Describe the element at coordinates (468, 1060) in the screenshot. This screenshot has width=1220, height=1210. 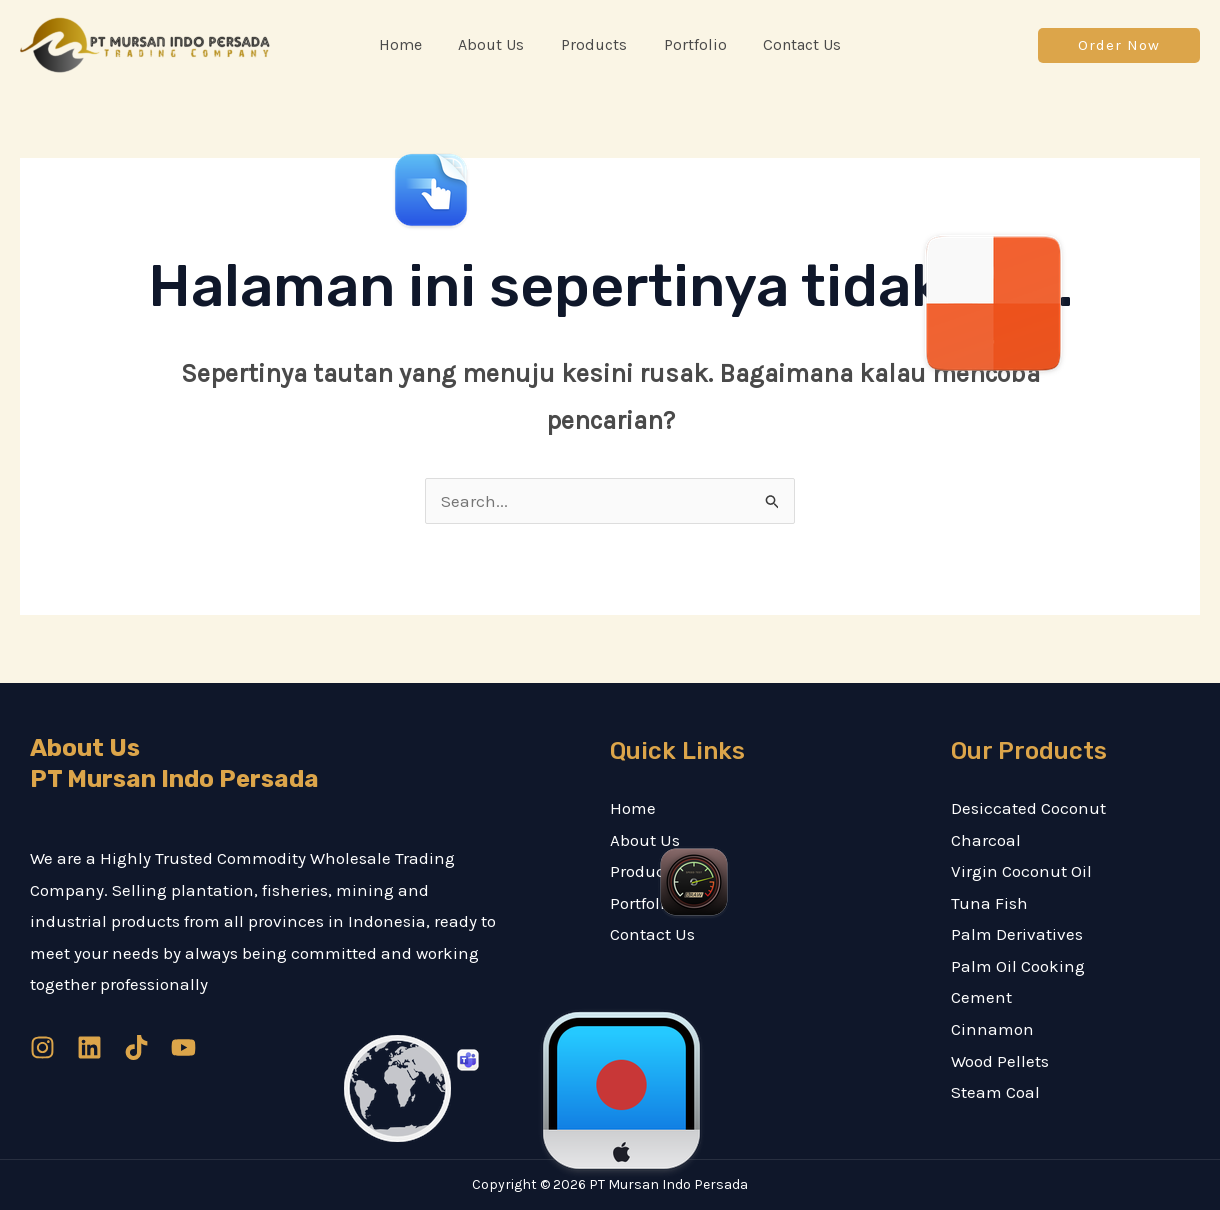
I see `open microsoft teams for linux` at that location.